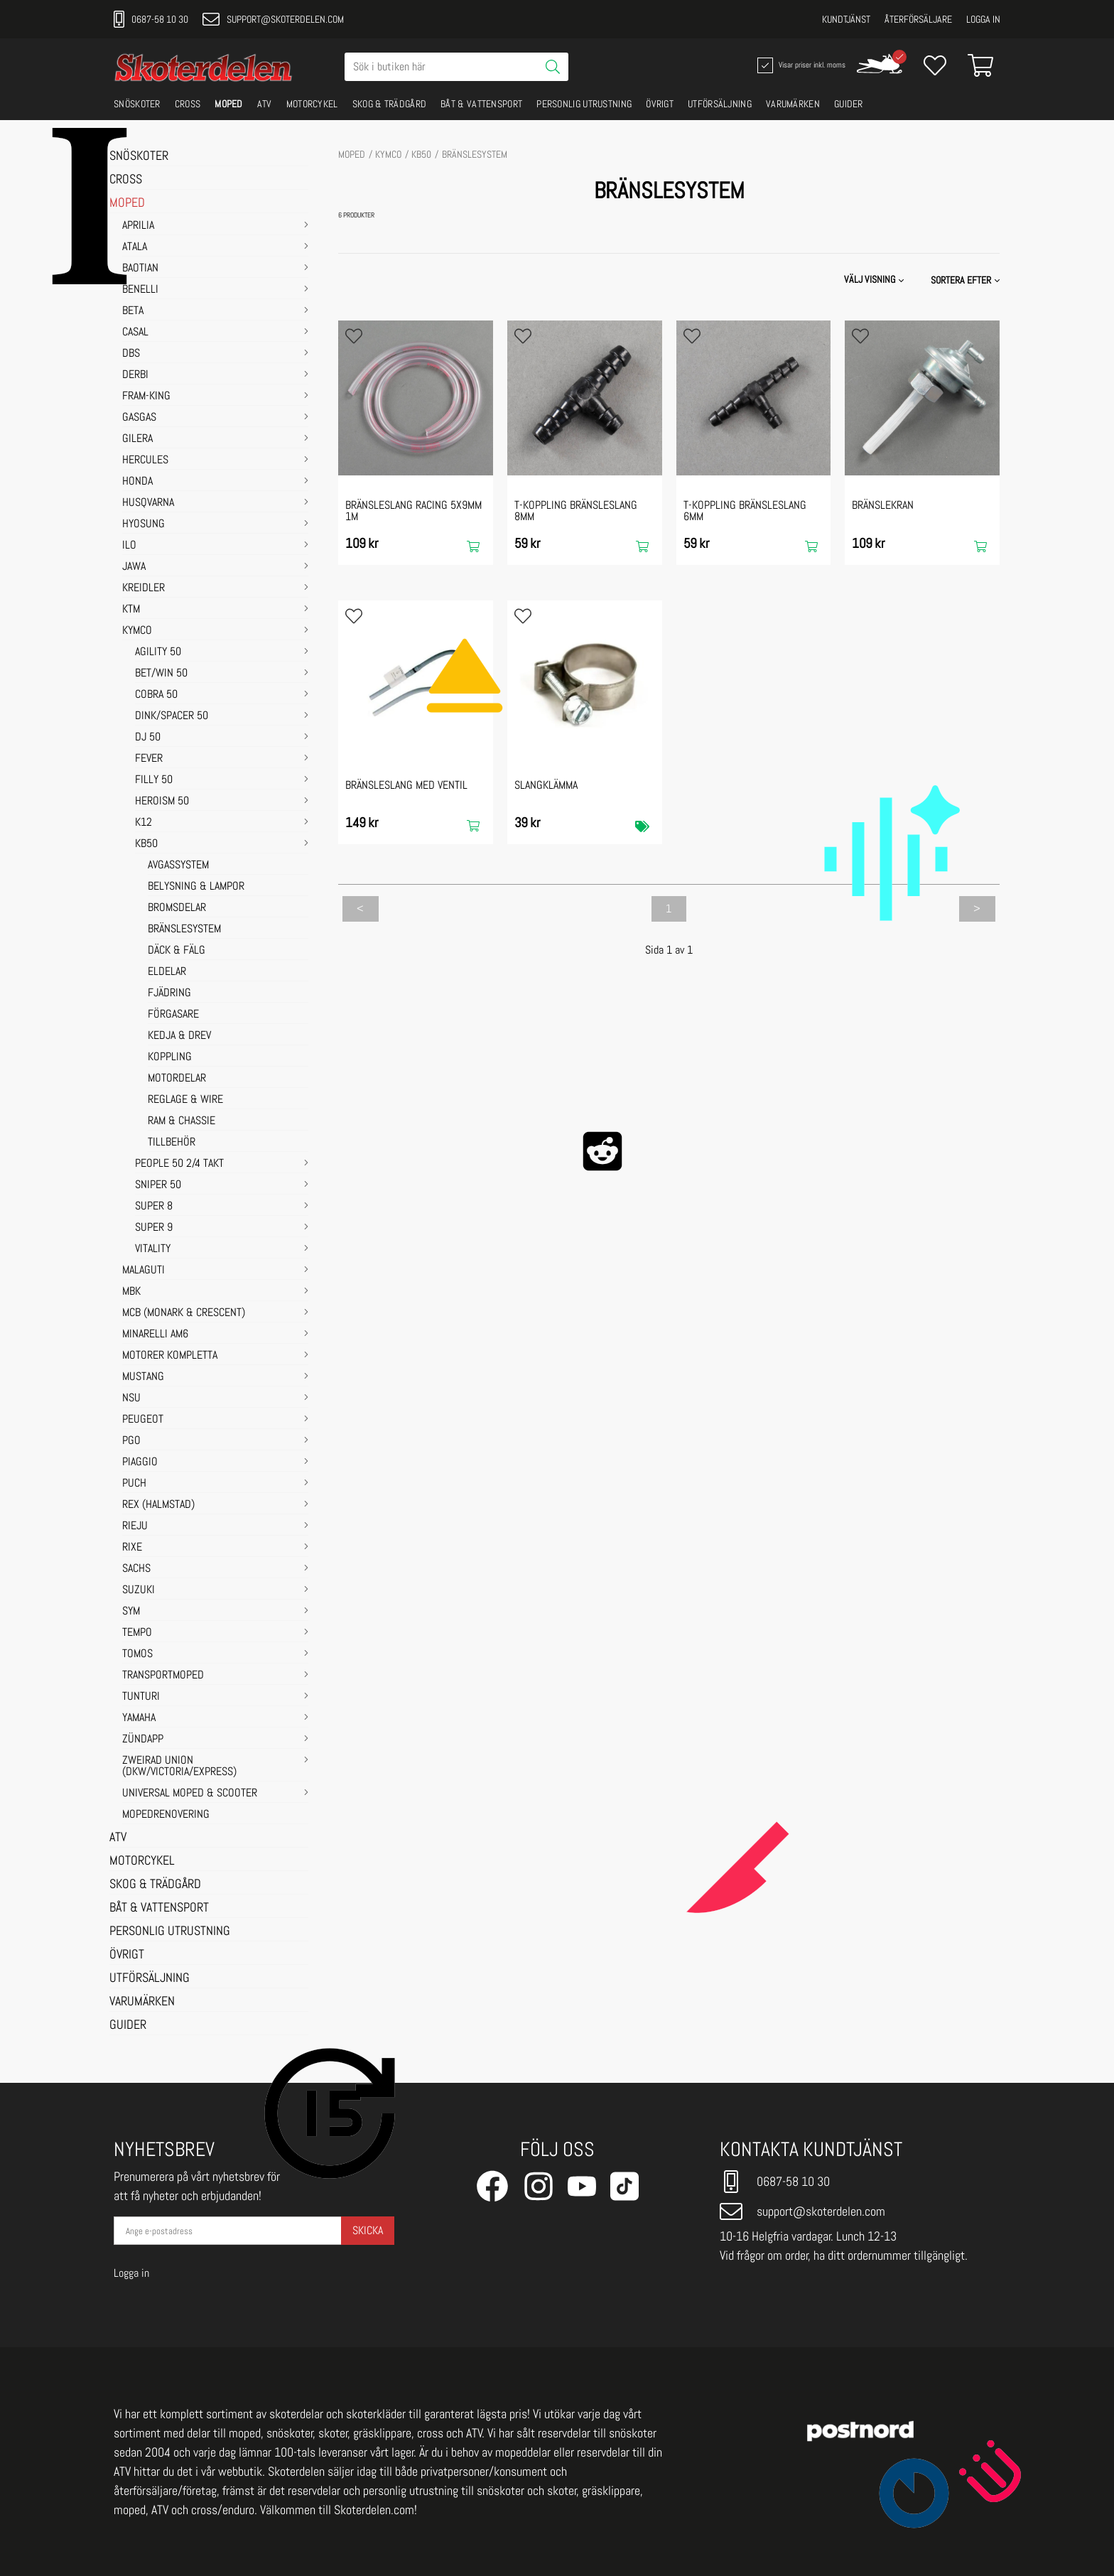 This screenshot has width=1114, height=2576. What do you see at coordinates (90, 206) in the screenshot?
I see `open instapaper app` at bounding box center [90, 206].